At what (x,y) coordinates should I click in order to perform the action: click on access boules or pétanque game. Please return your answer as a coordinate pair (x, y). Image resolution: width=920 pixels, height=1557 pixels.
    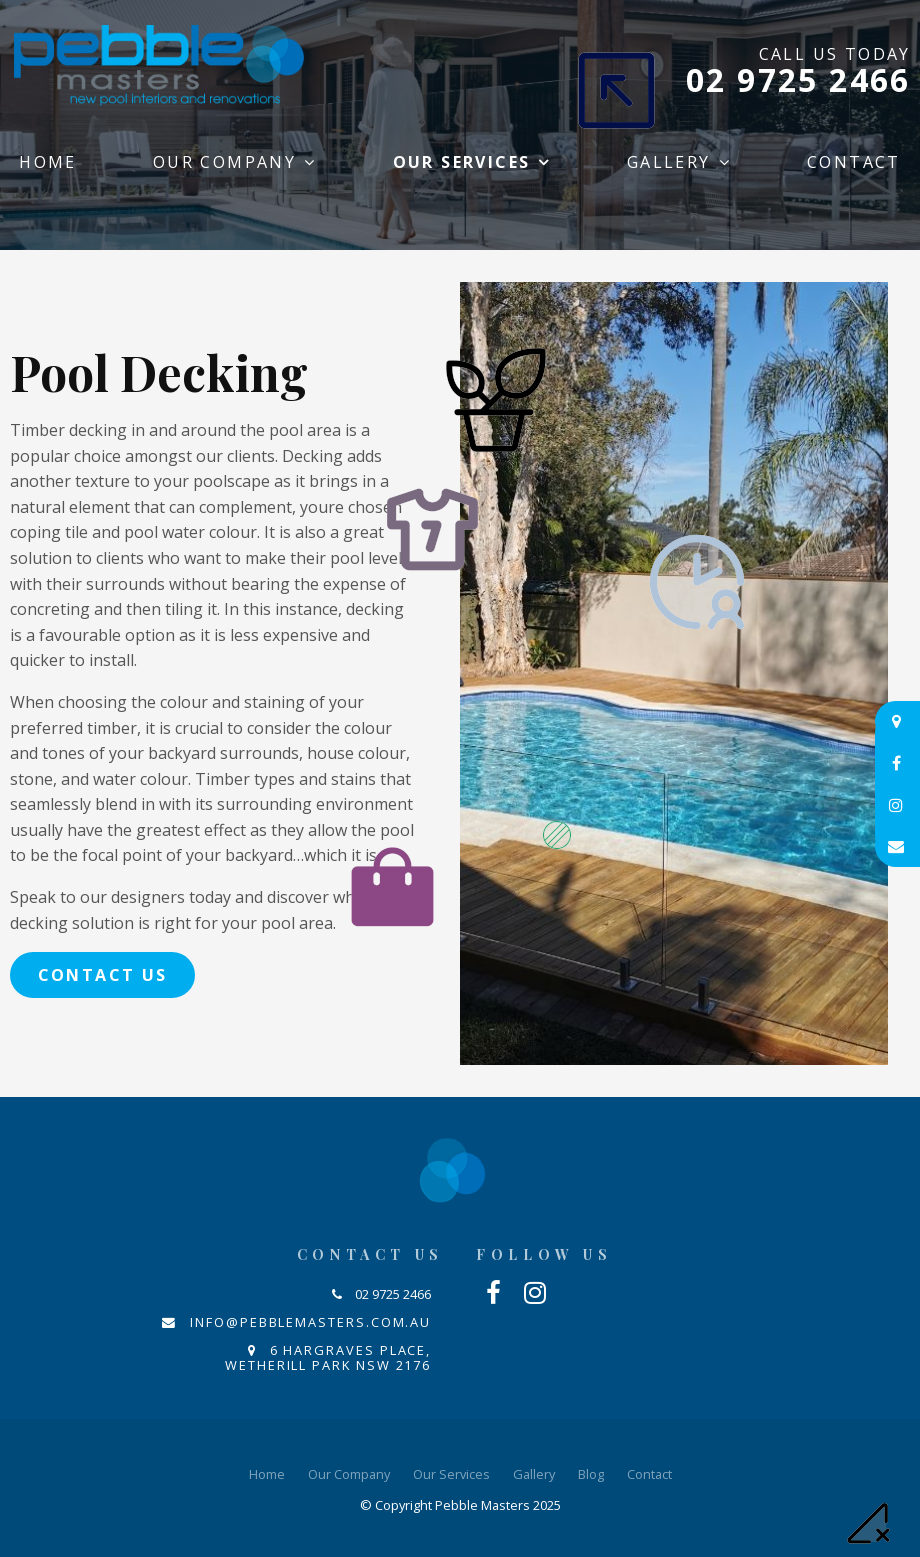
    Looking at the image, I should click on (557, 835).